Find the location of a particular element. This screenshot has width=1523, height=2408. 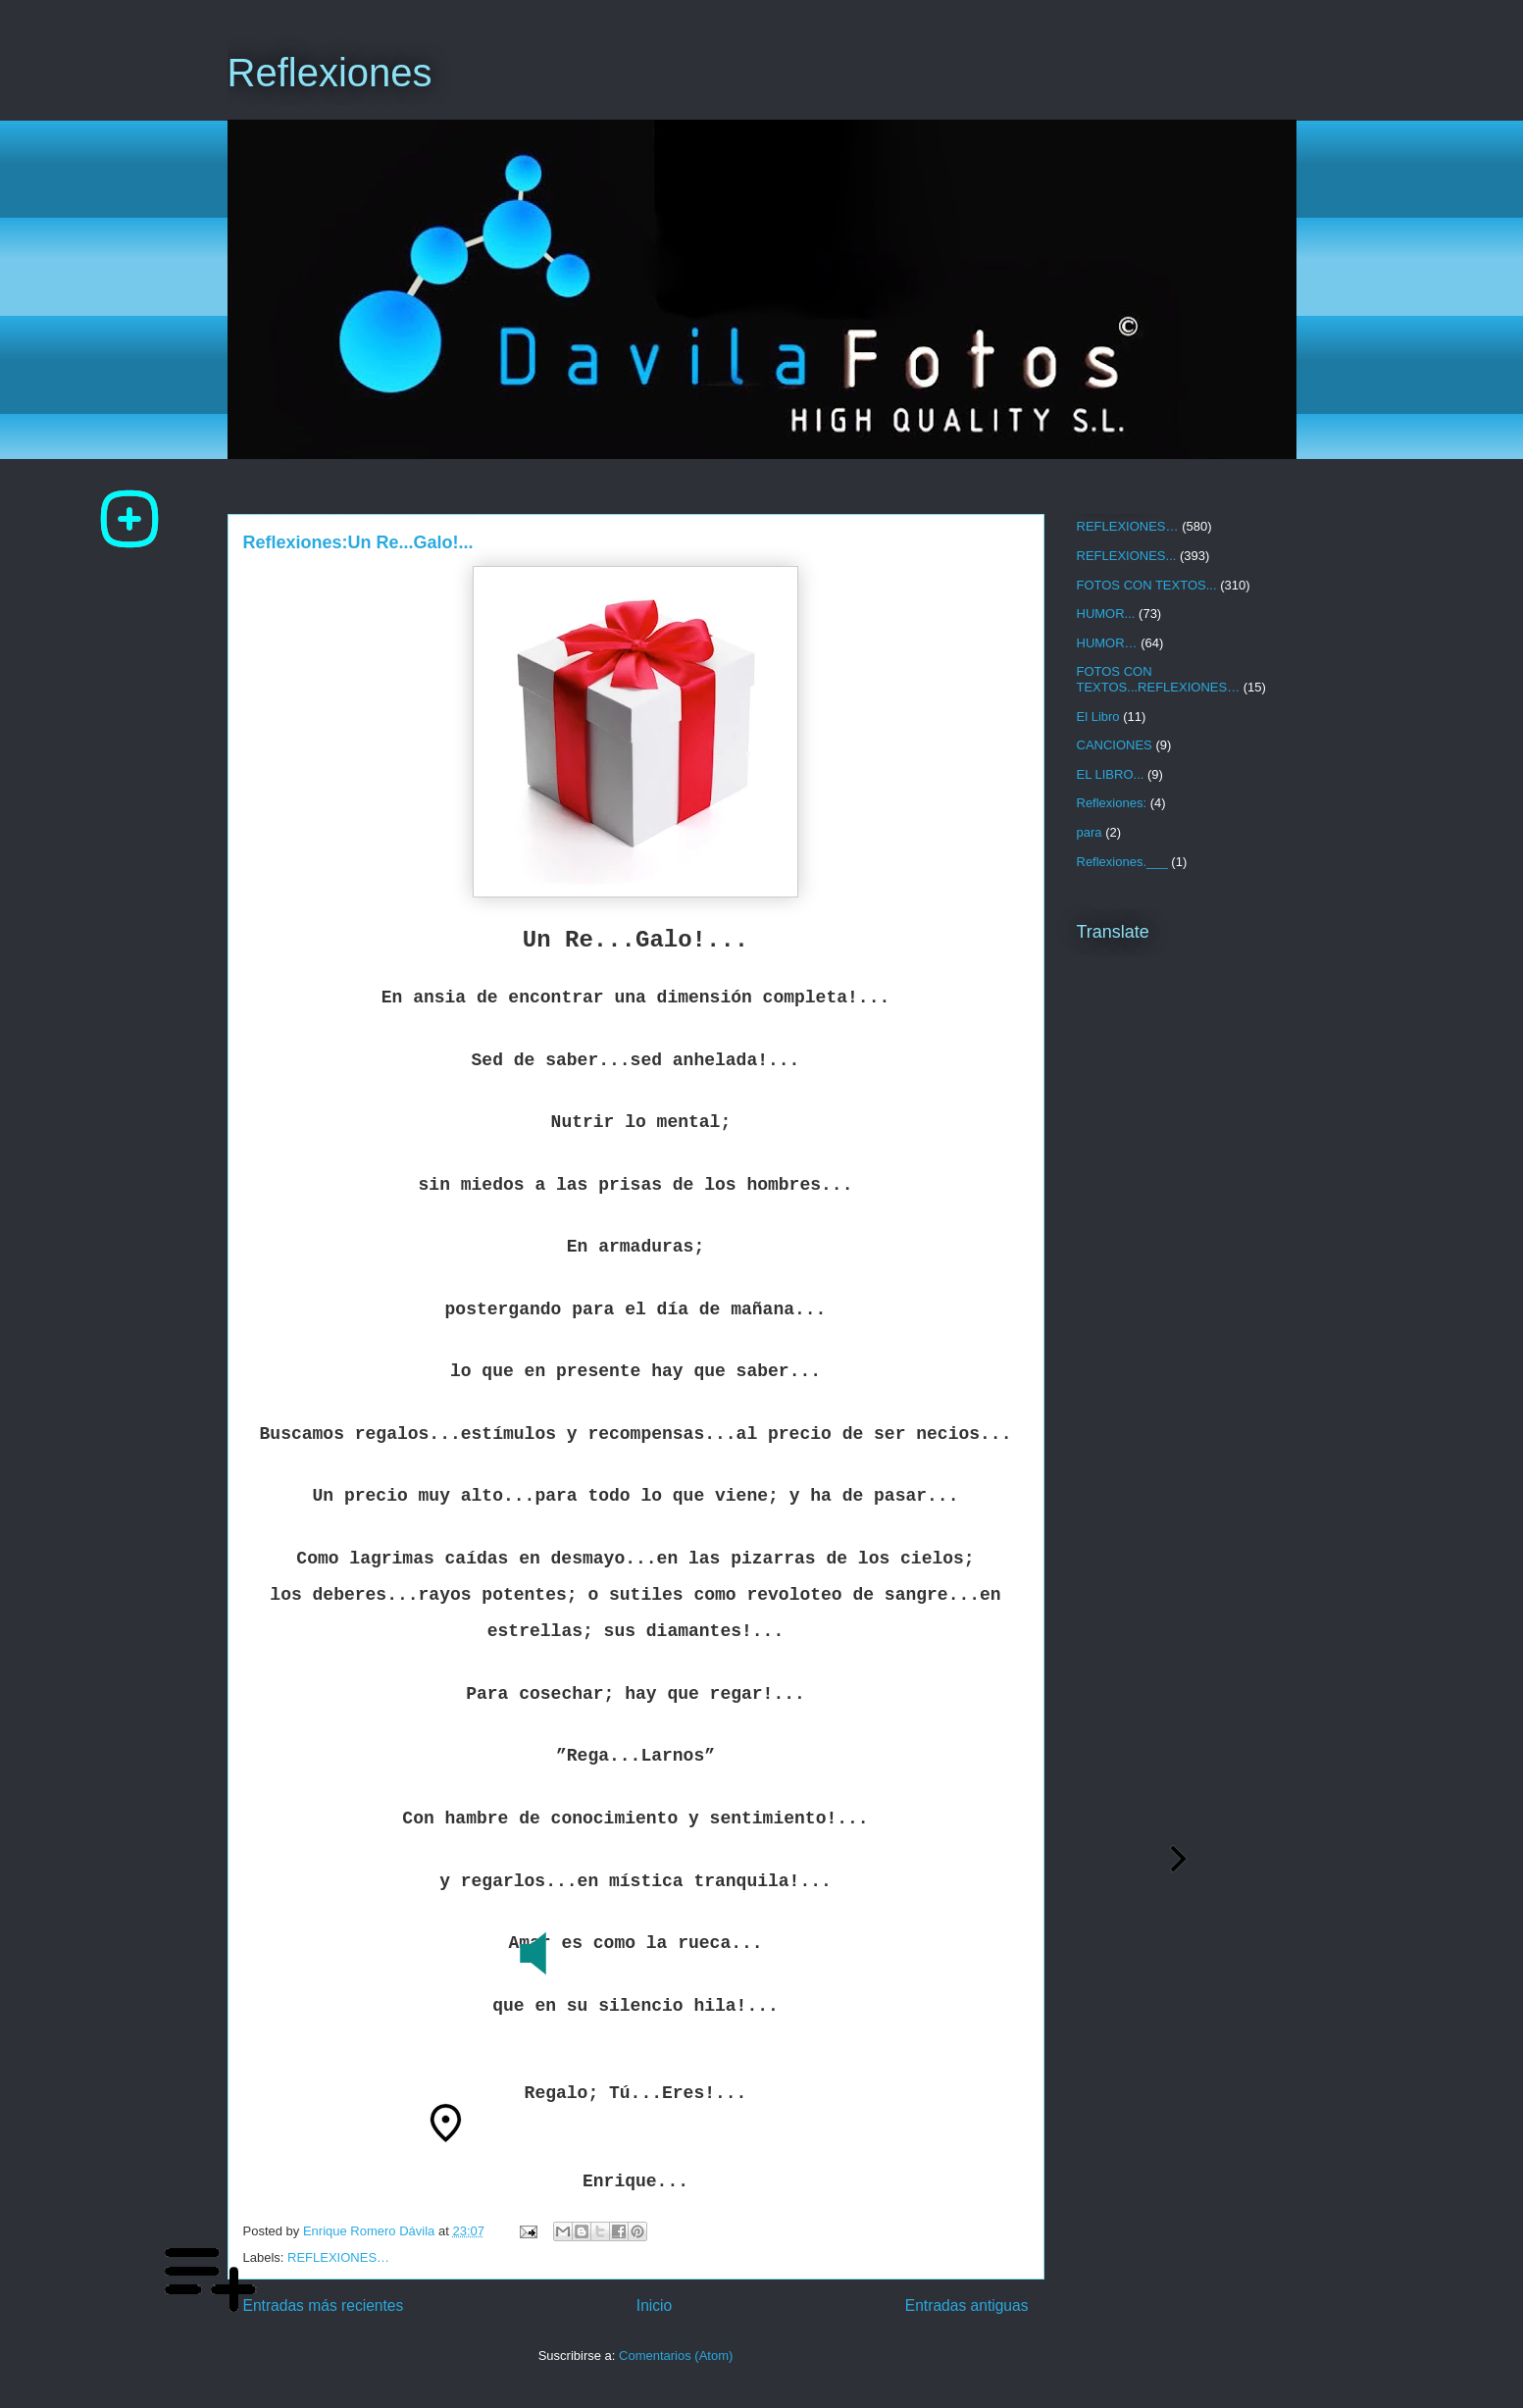

navigate to the next item or page is located at coordinates (1178, 1859).